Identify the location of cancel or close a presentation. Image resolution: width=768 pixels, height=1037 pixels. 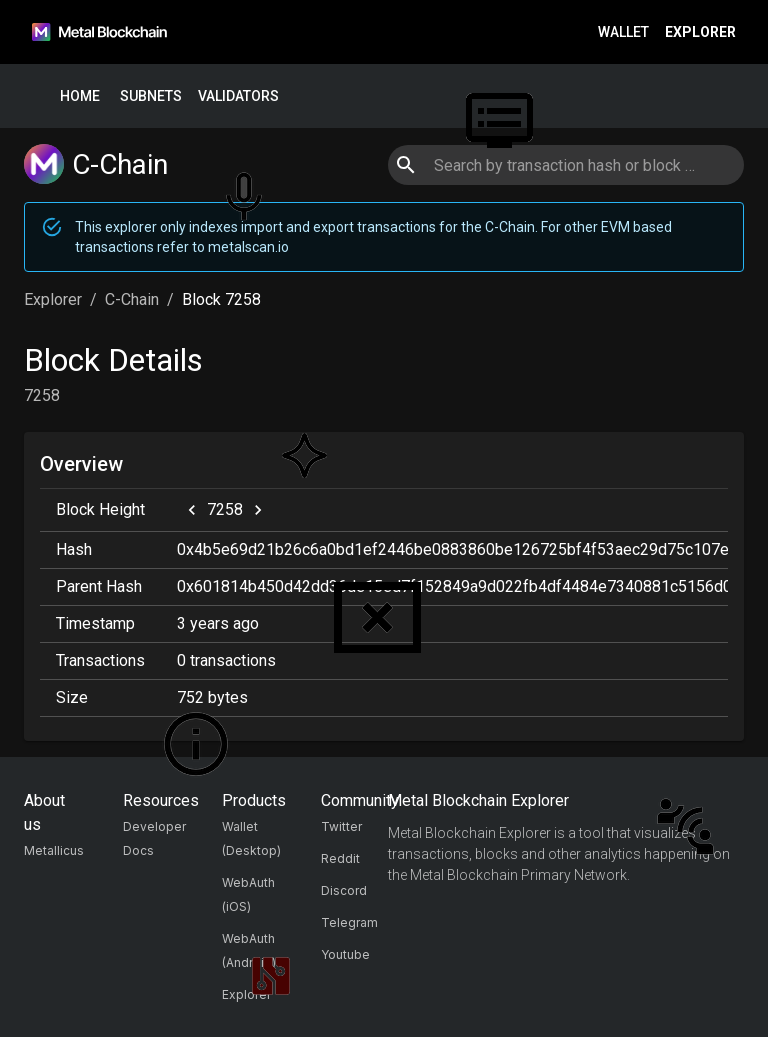
(377, 617).